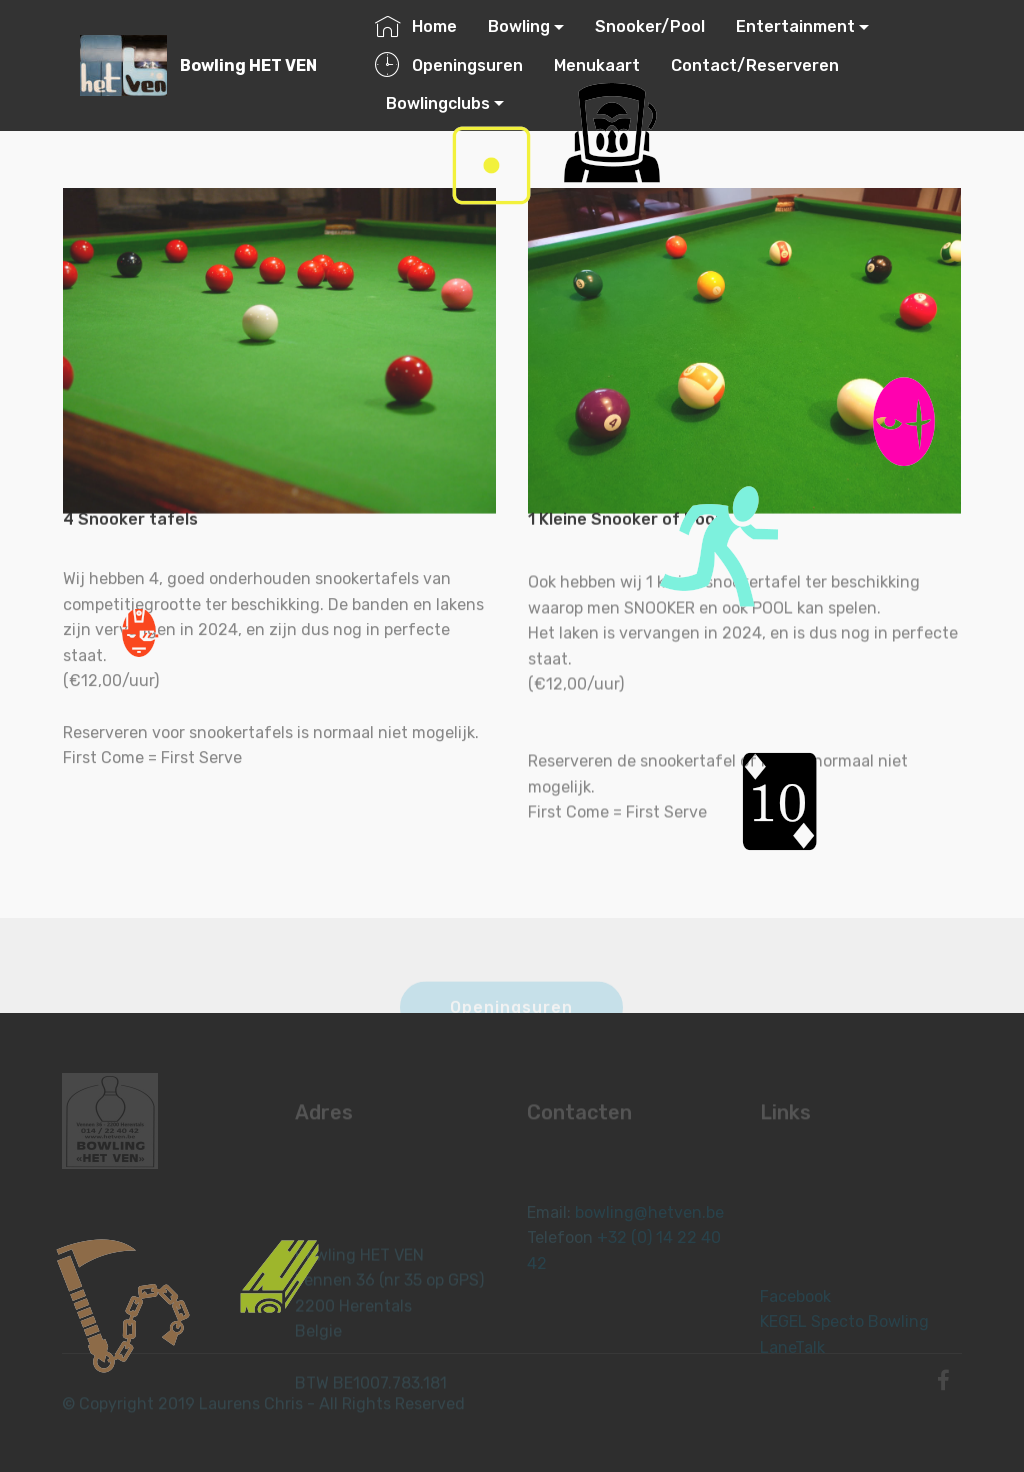 This screenshot has width=1024, height=1472. I want to click on access cyborg or android character options, so click(139, 633).